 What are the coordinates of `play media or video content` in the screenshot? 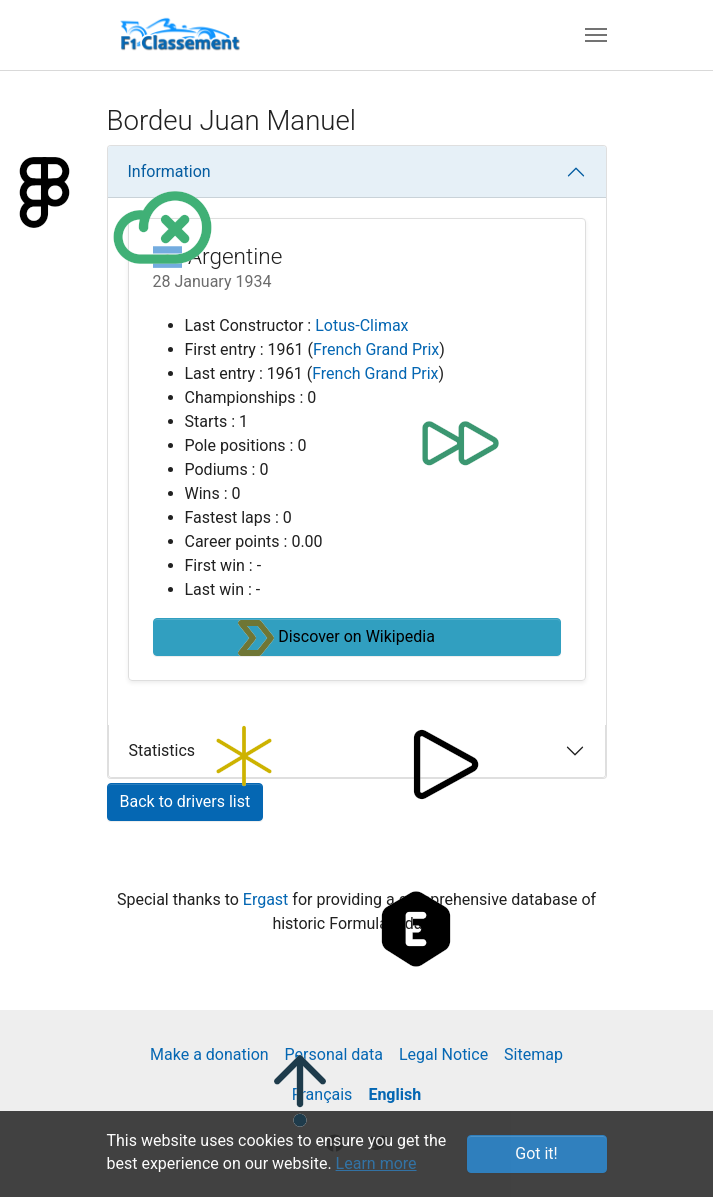 It's located at (445, 764).